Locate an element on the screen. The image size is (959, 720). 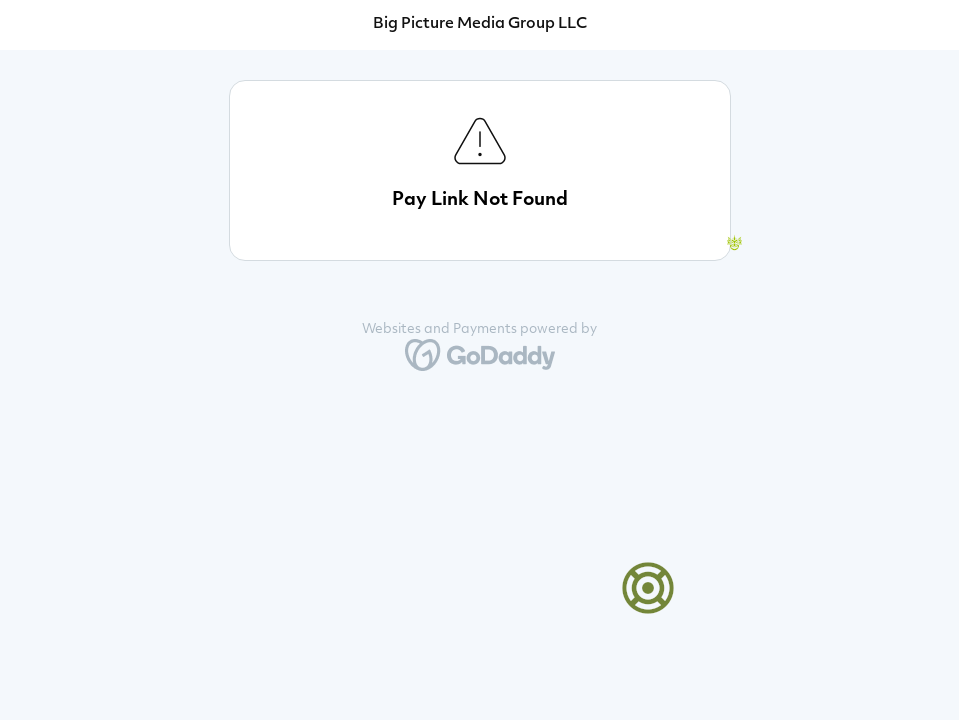
encounter a fish monster enemy is located at coordinates (734, 242).